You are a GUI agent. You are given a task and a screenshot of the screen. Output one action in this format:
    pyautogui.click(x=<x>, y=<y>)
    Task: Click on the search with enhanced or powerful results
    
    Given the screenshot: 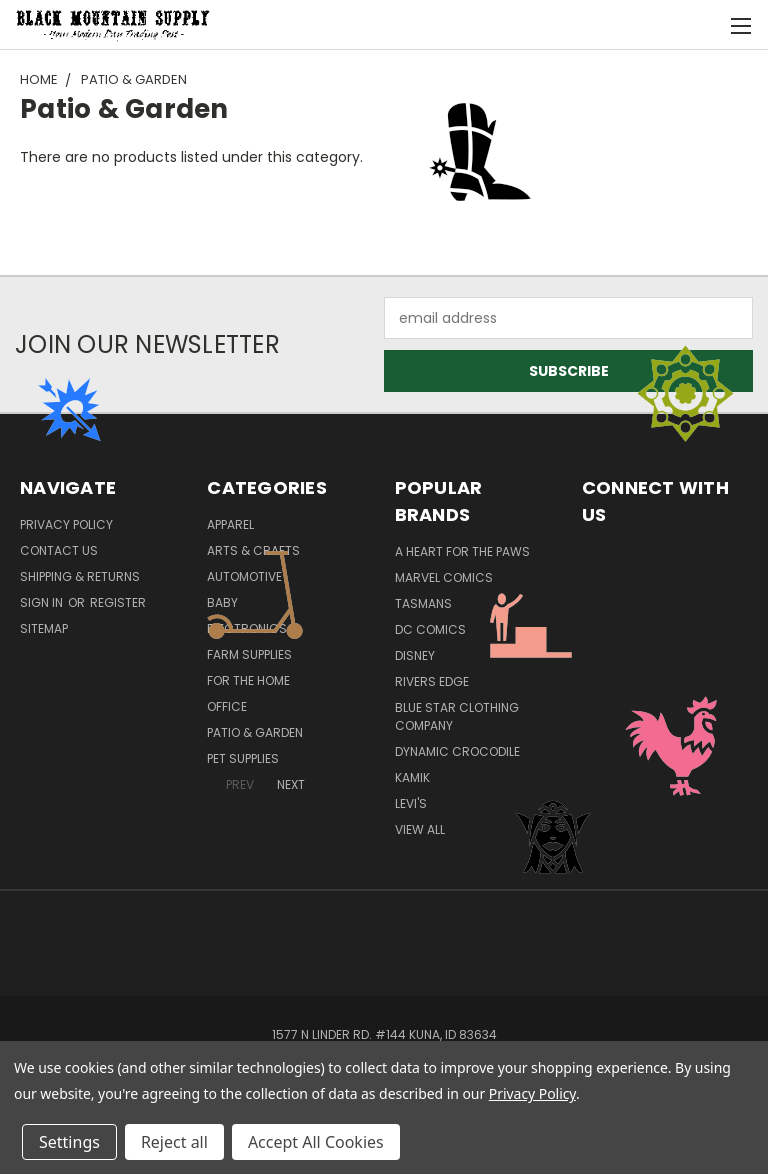 What is the action you would take?
    pyautogui.click(x=69, y=409)
    